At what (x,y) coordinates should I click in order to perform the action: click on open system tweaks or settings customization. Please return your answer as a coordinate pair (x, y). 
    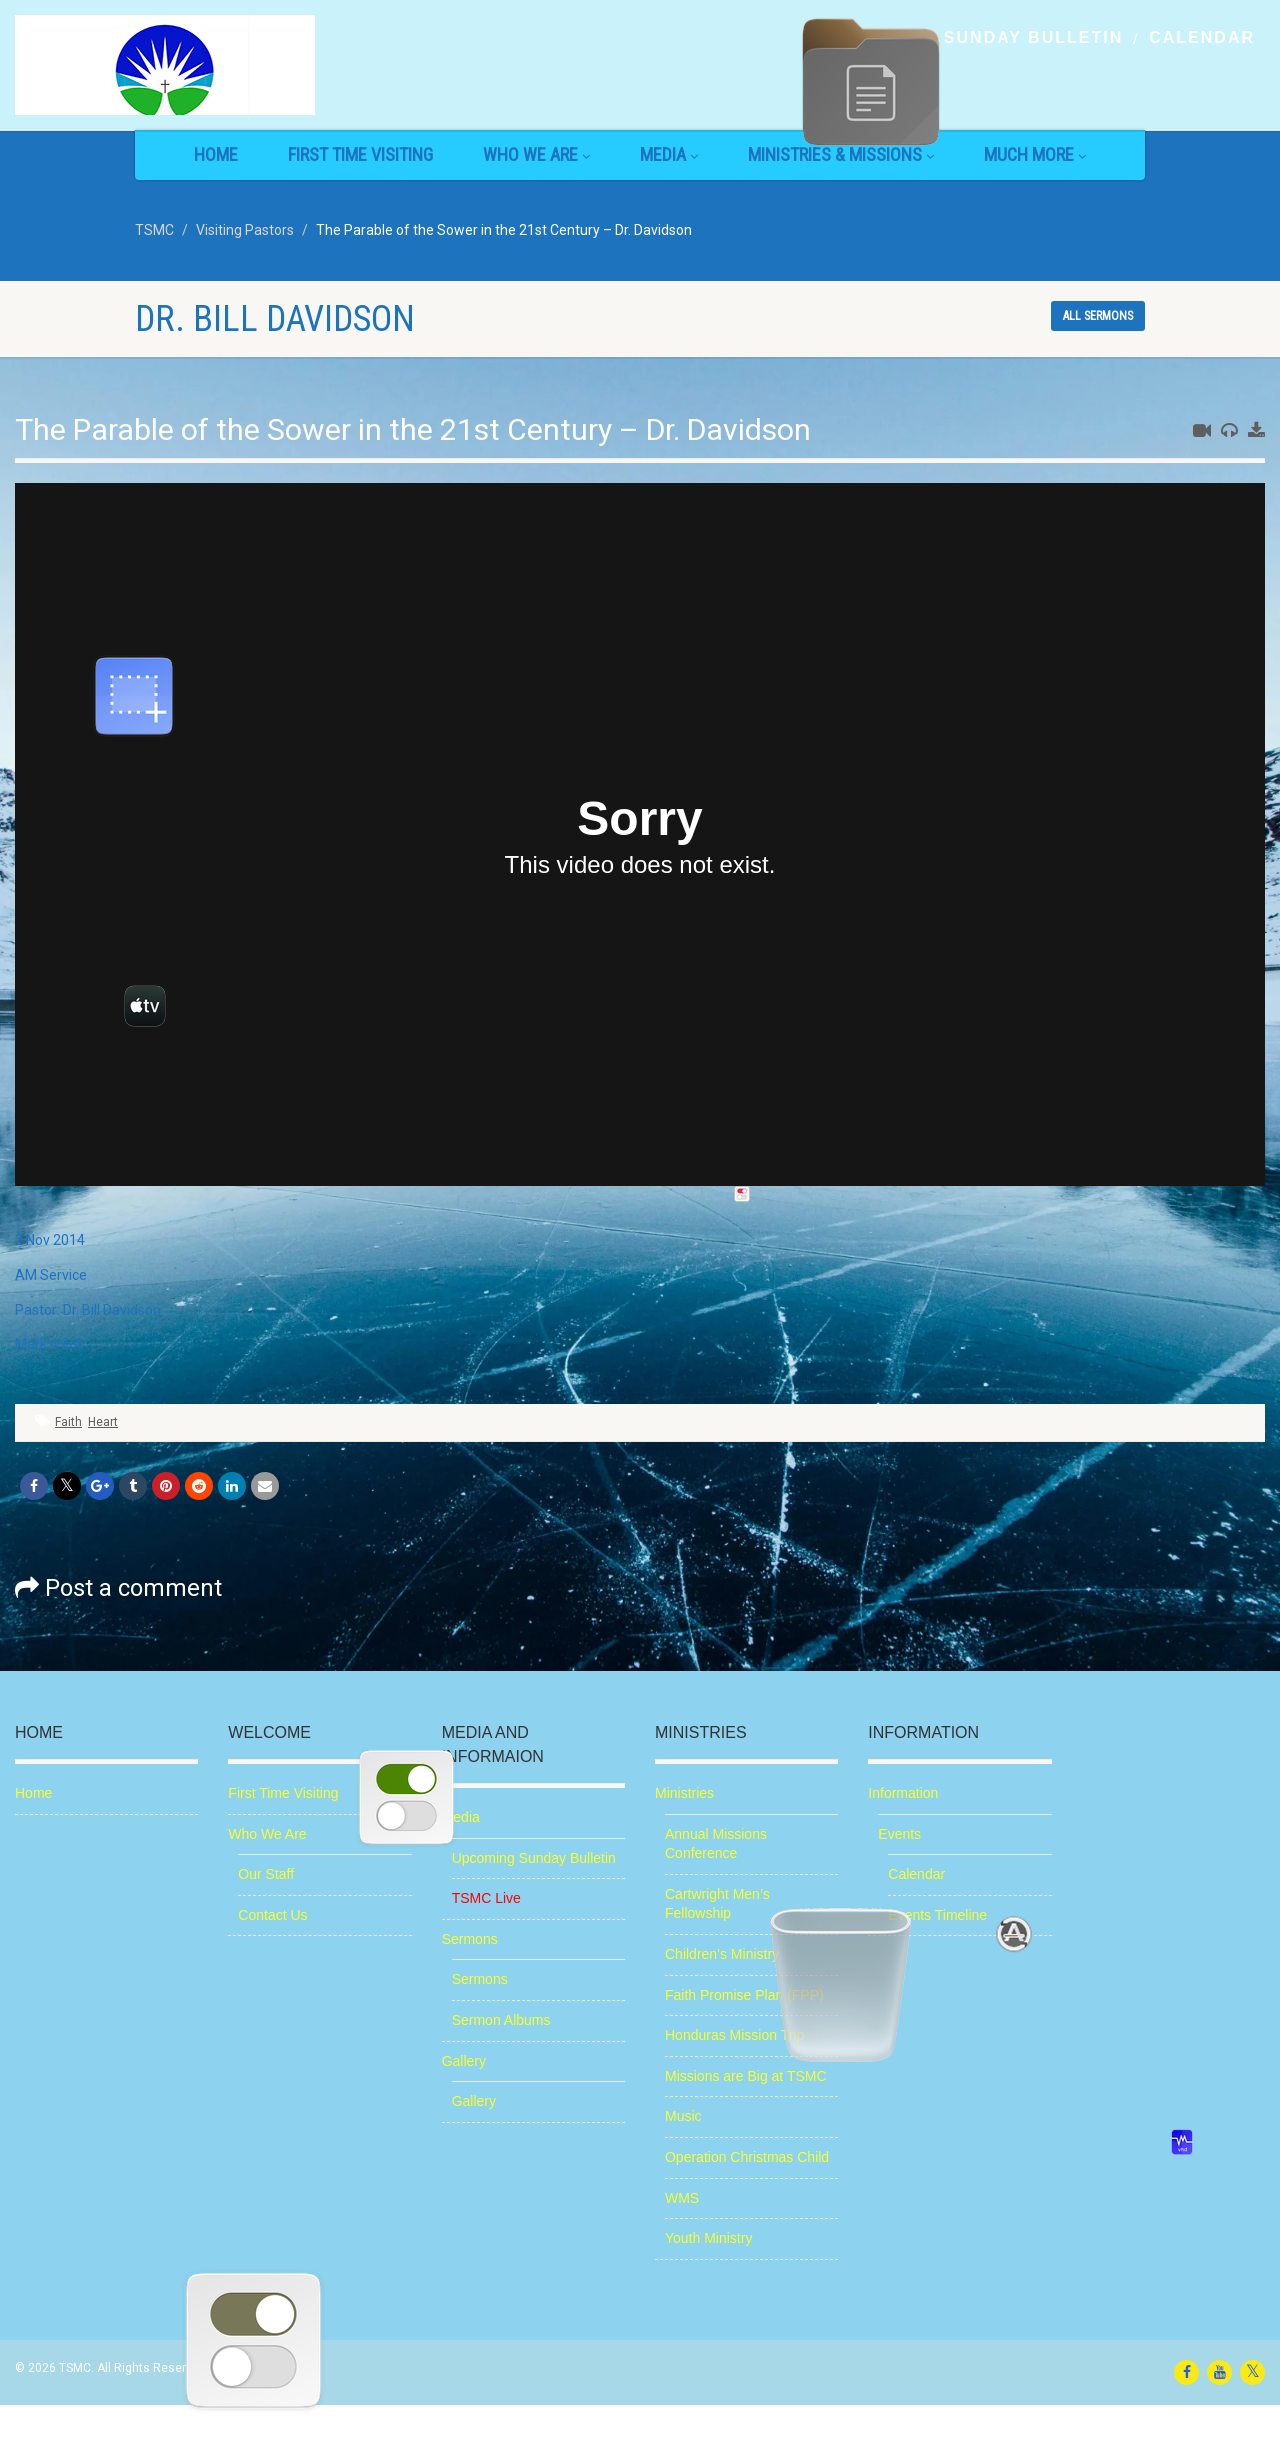
    Looking at the image, I should click on (406, 1797).